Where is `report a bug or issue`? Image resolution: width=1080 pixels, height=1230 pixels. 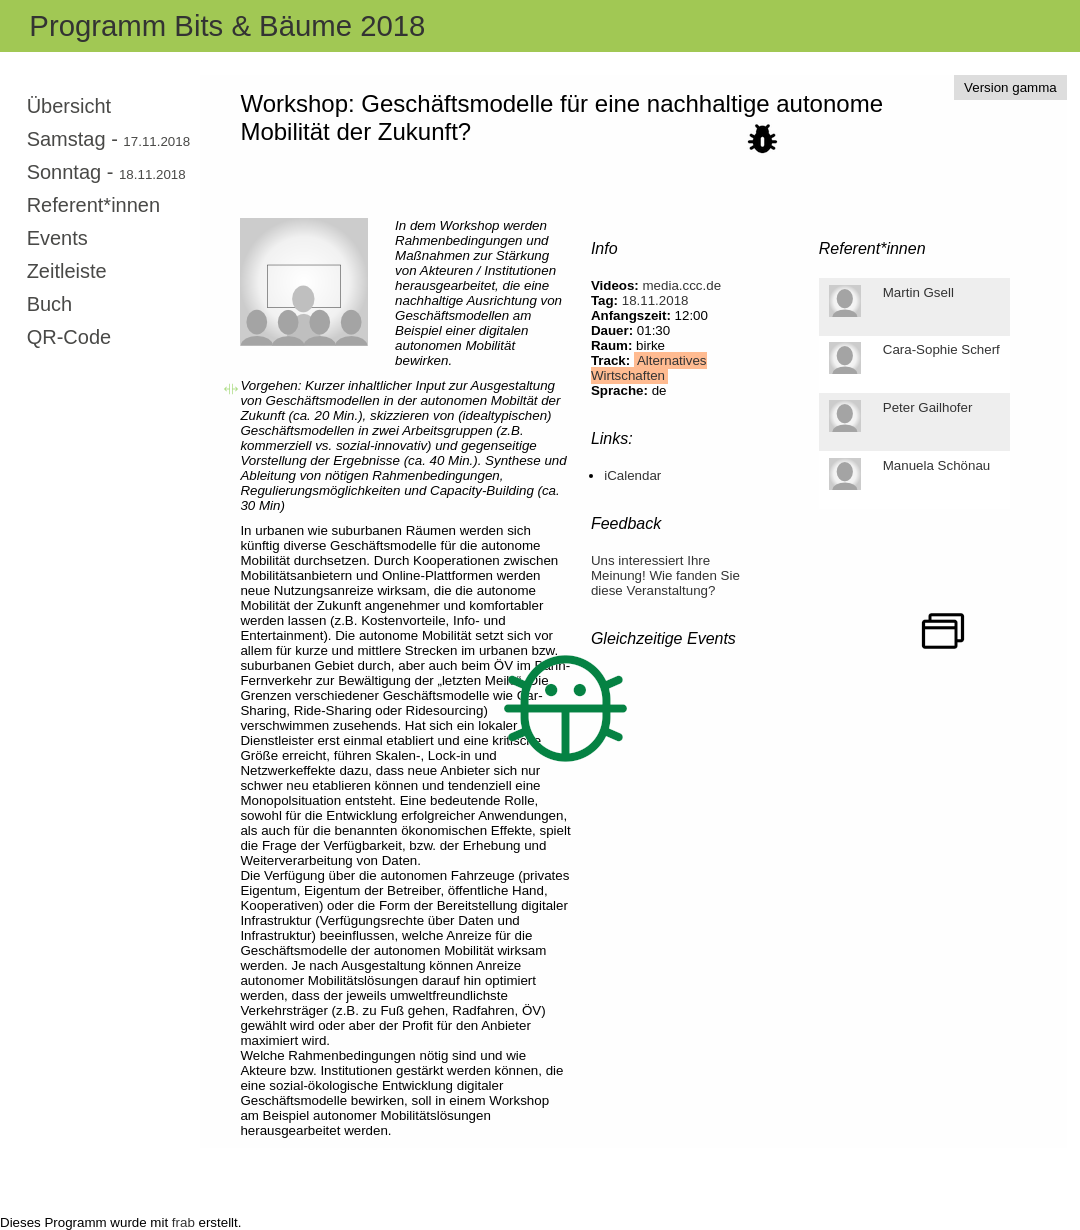
report a bug or issue is located at coordinates (565, 708).